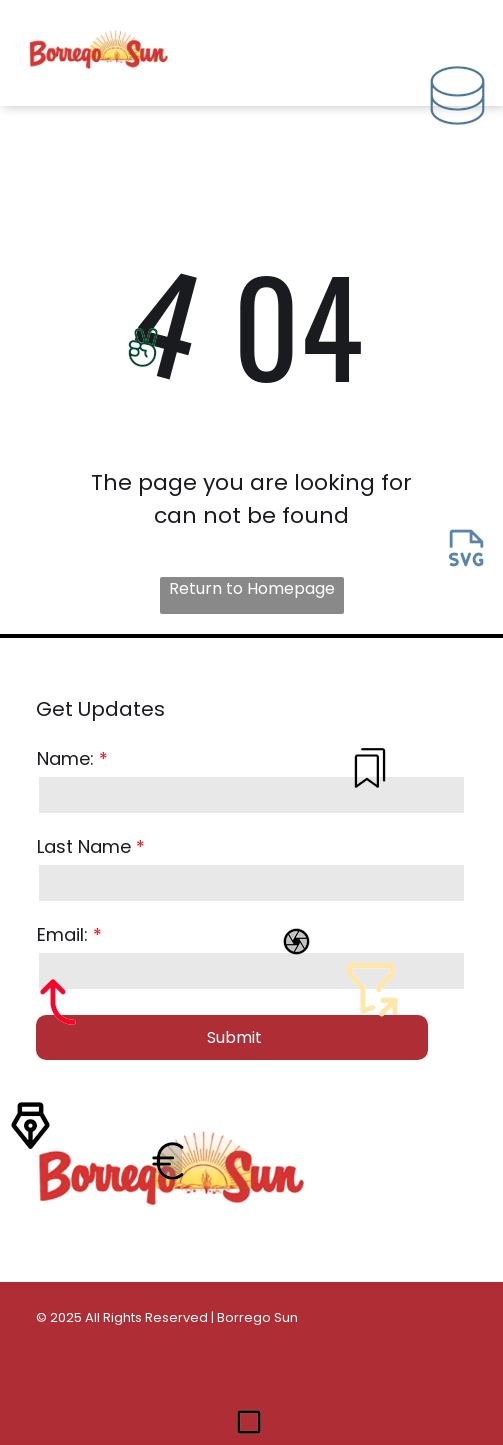 This screenshot has width=503, height=1445. What do you see at coordinates (249, 1422) in the screenshot?
I see `stop media playback` at bounding box center [249, 1422].